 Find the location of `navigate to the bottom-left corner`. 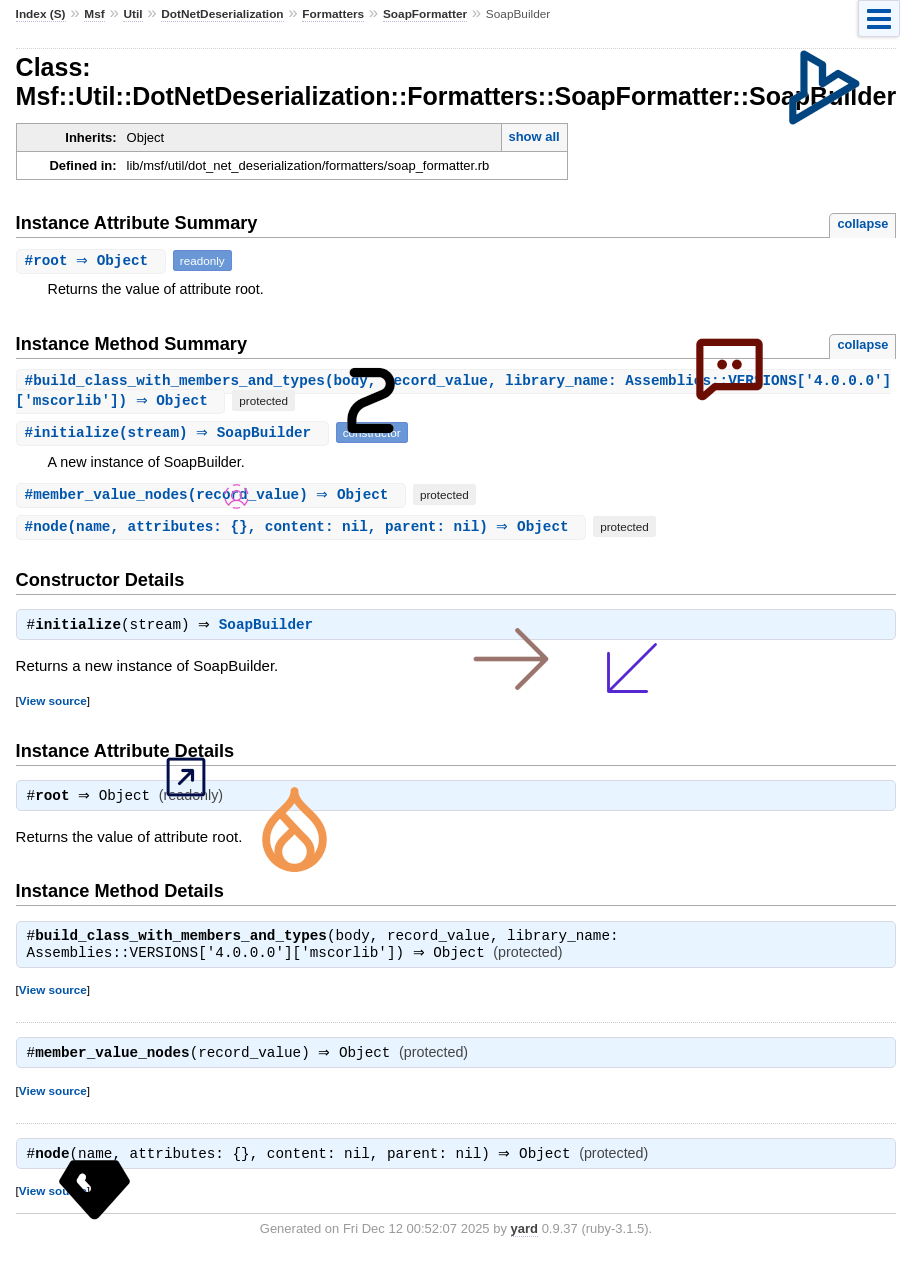

navigate to the bottom-left corner is located at coordinates (632, 668).